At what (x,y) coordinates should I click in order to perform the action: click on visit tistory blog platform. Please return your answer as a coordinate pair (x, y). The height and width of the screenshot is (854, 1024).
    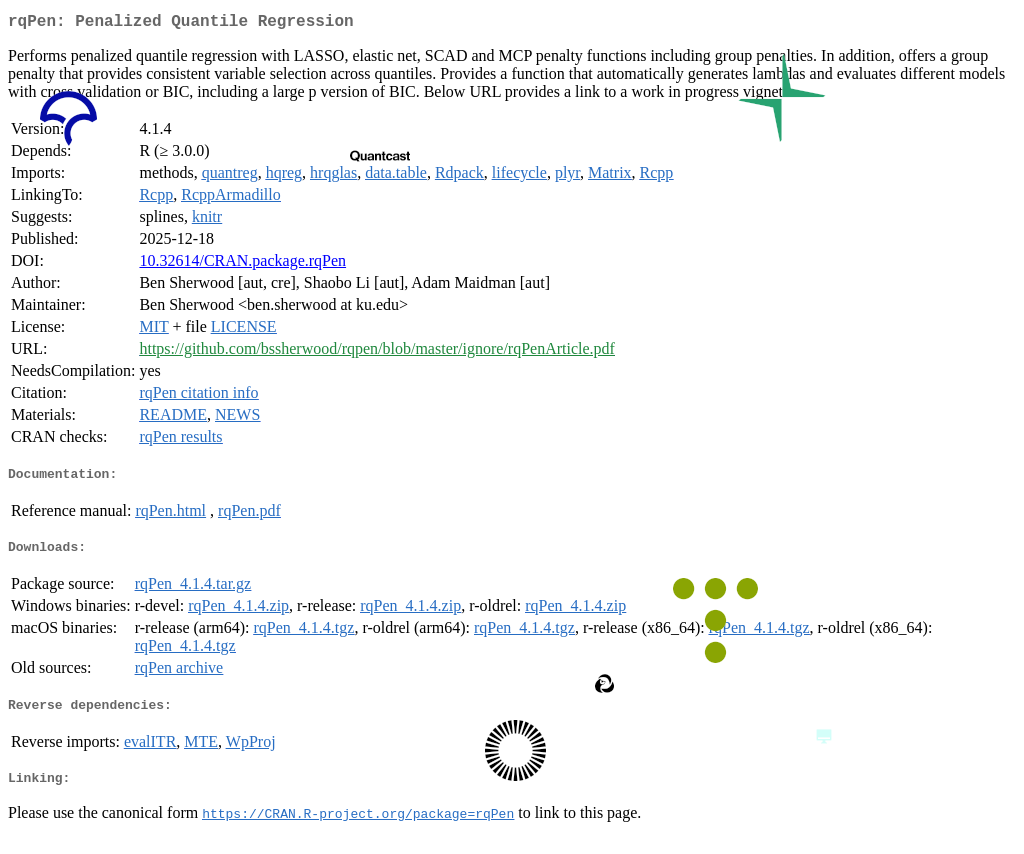
    Looking at the image, I should click on (715, 620).